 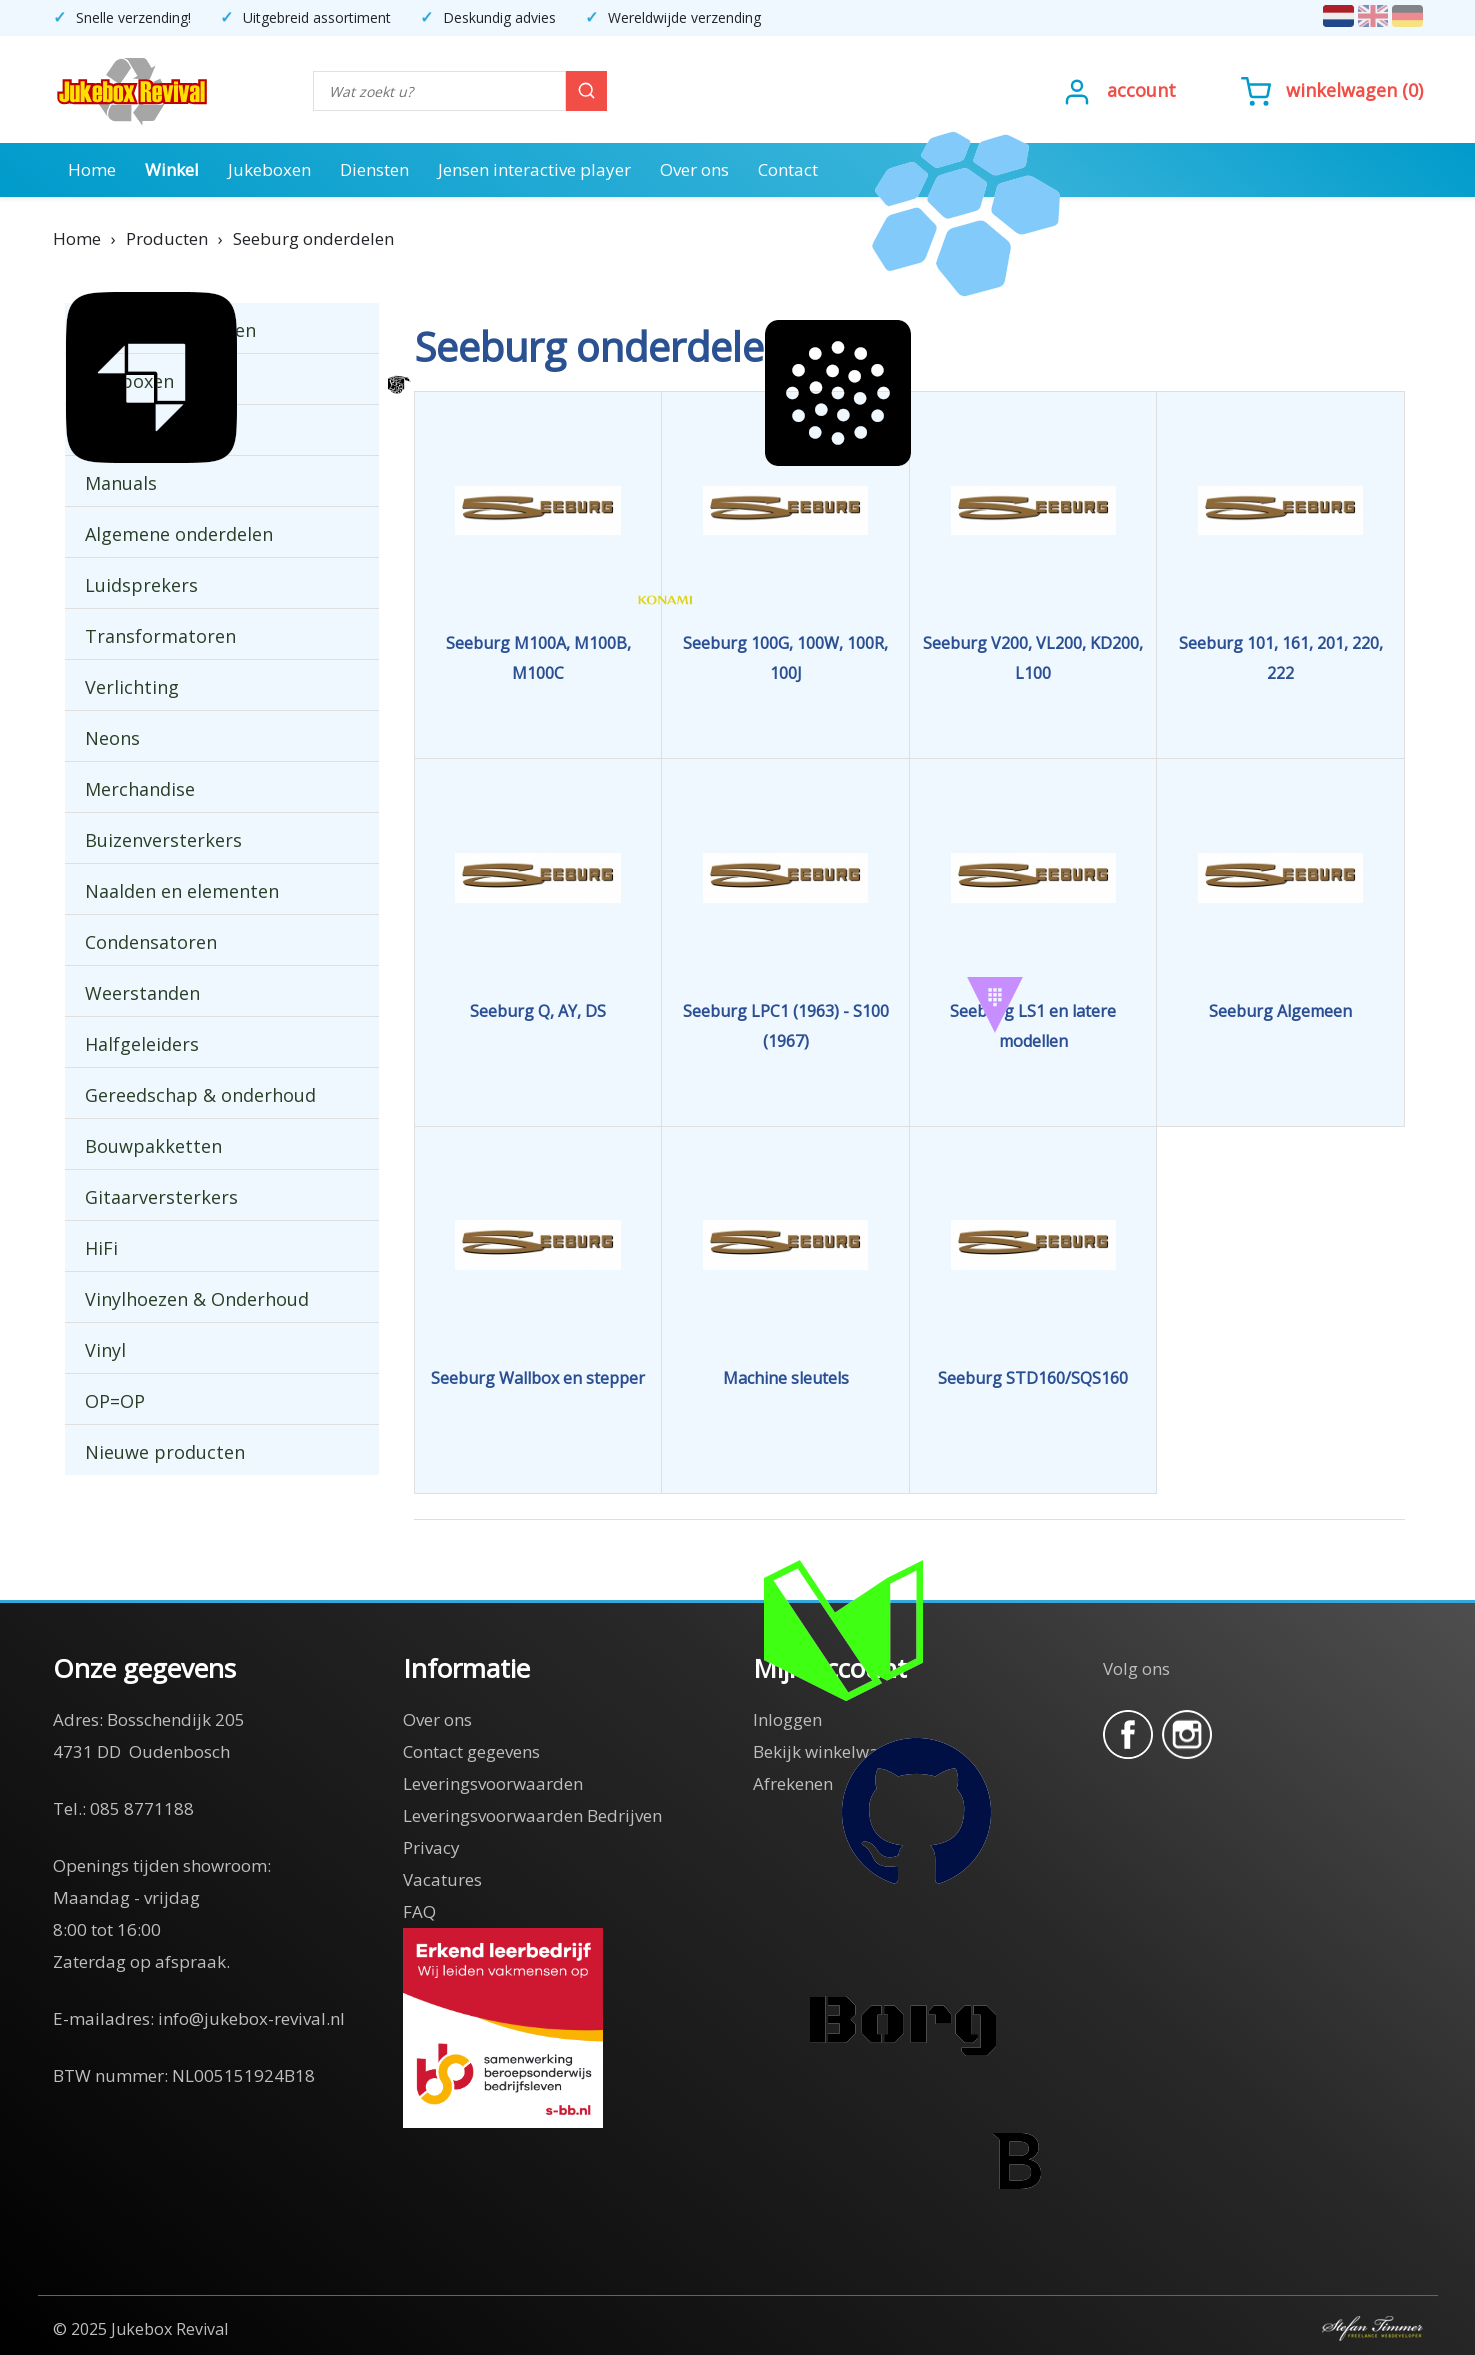 I want to click on konami company logo, so click(x=665, y=600).